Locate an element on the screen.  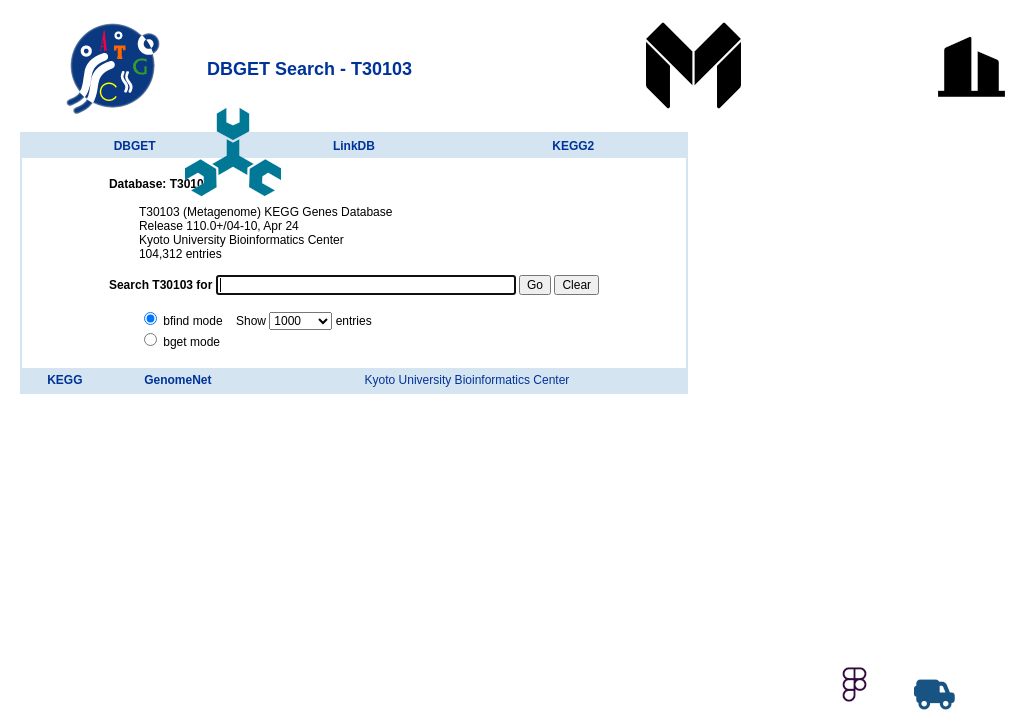
view company or business profile is located at coordinates (971, 69).